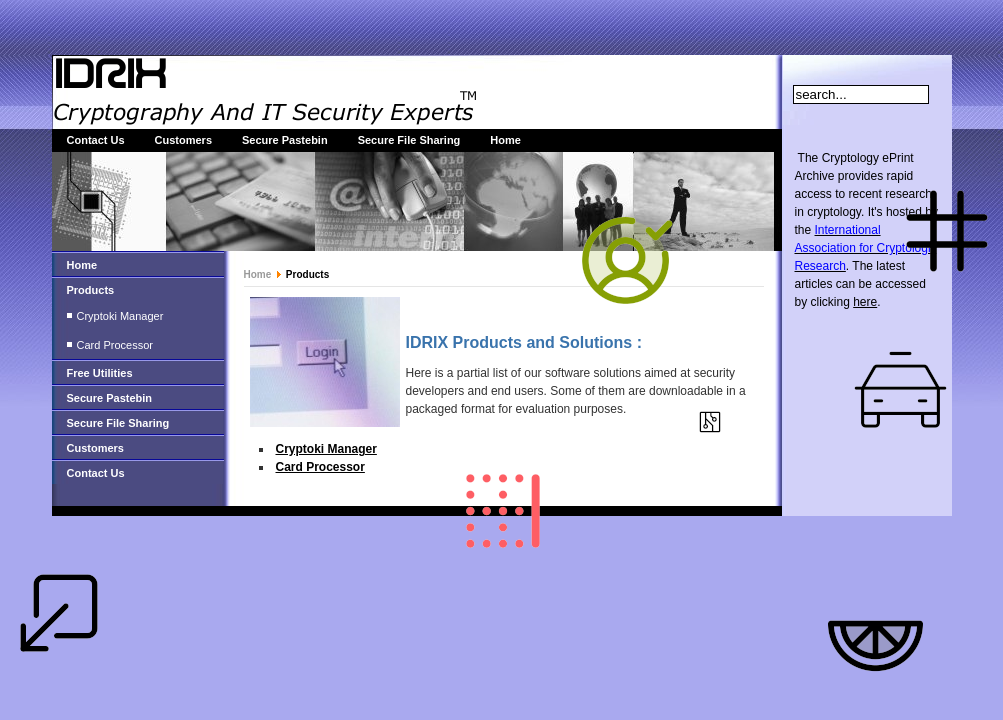  Describe the element at coordinates (59, 613) in the screenshot. I see `collapse or minimize content` at that location.